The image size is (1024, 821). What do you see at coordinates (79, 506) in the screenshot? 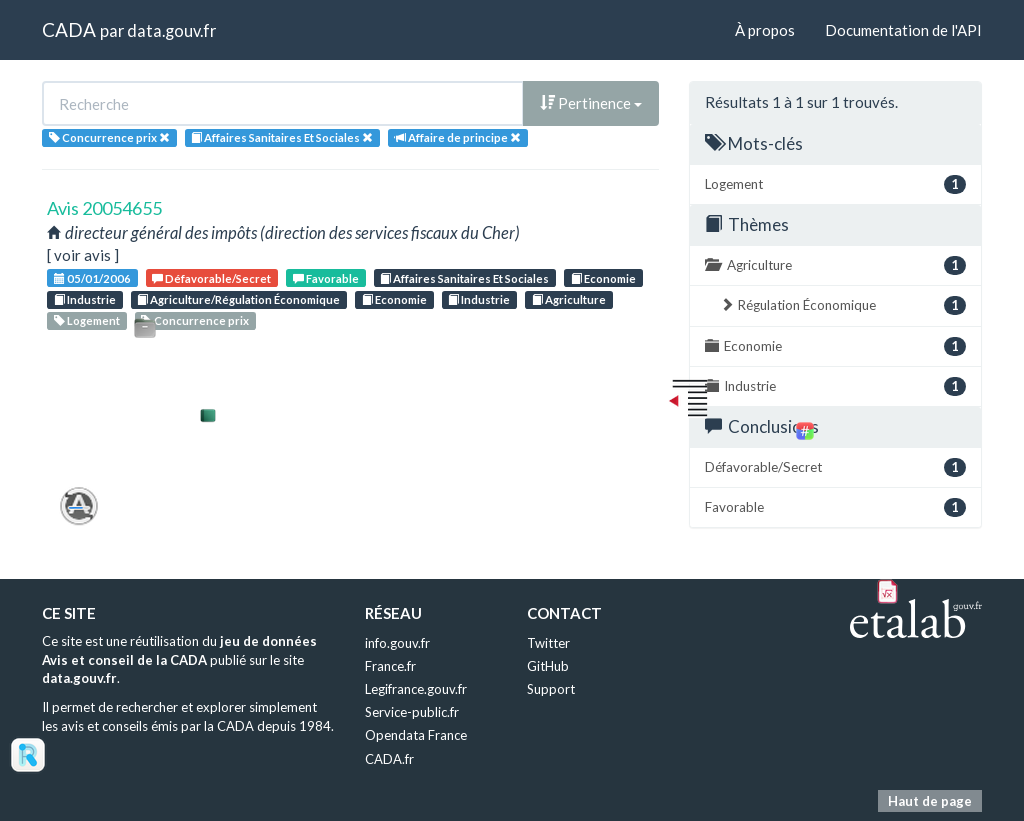
I see `check for available software updates` at bounding box center [79, 506].